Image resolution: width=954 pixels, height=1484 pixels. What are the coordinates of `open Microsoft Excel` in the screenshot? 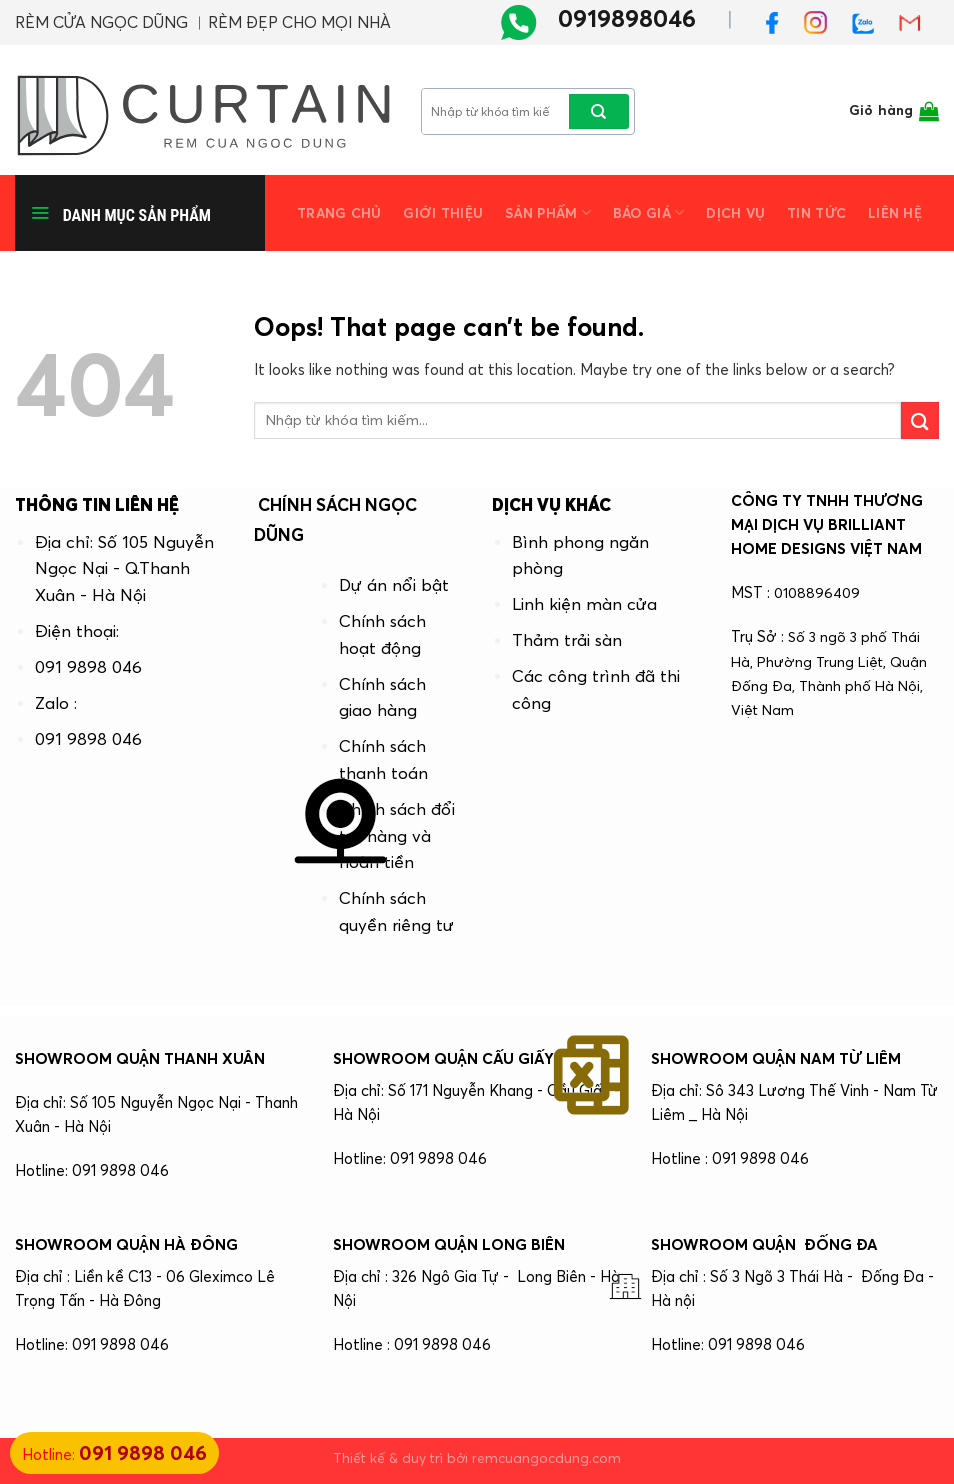 It's located at (595, 1075).